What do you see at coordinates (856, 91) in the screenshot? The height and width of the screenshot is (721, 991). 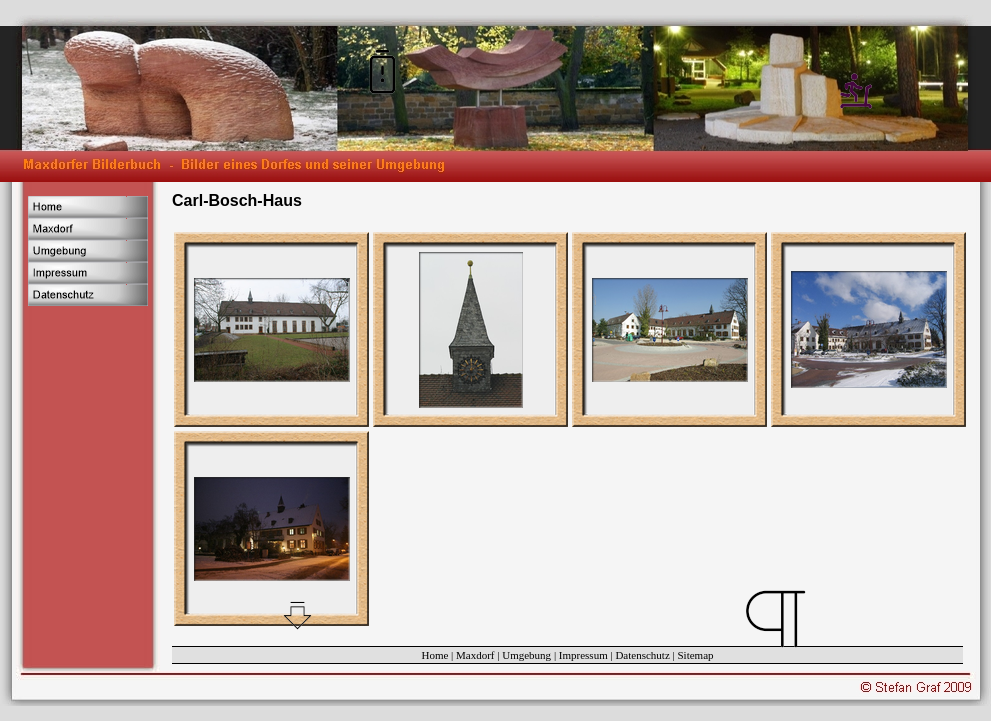 I see `access fitness or workout tracking features` at bounding box center [856, 91].